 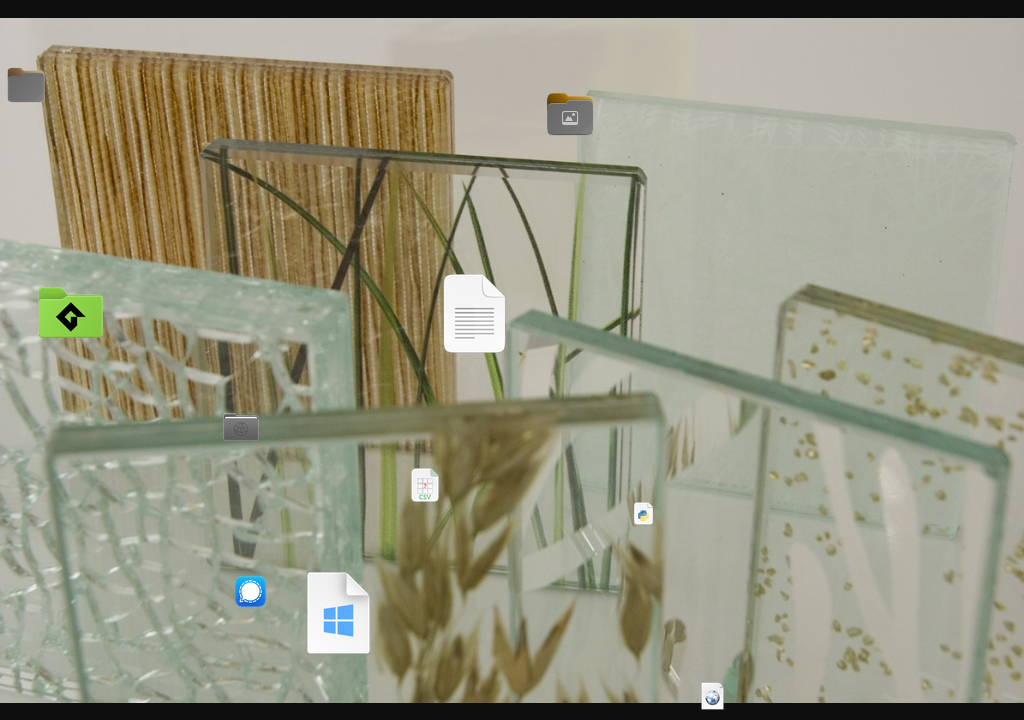 What do you see at coordinates (241, 427) in the screenshot?
I see `folder containing html or web files` at bounding box center [241, 427].